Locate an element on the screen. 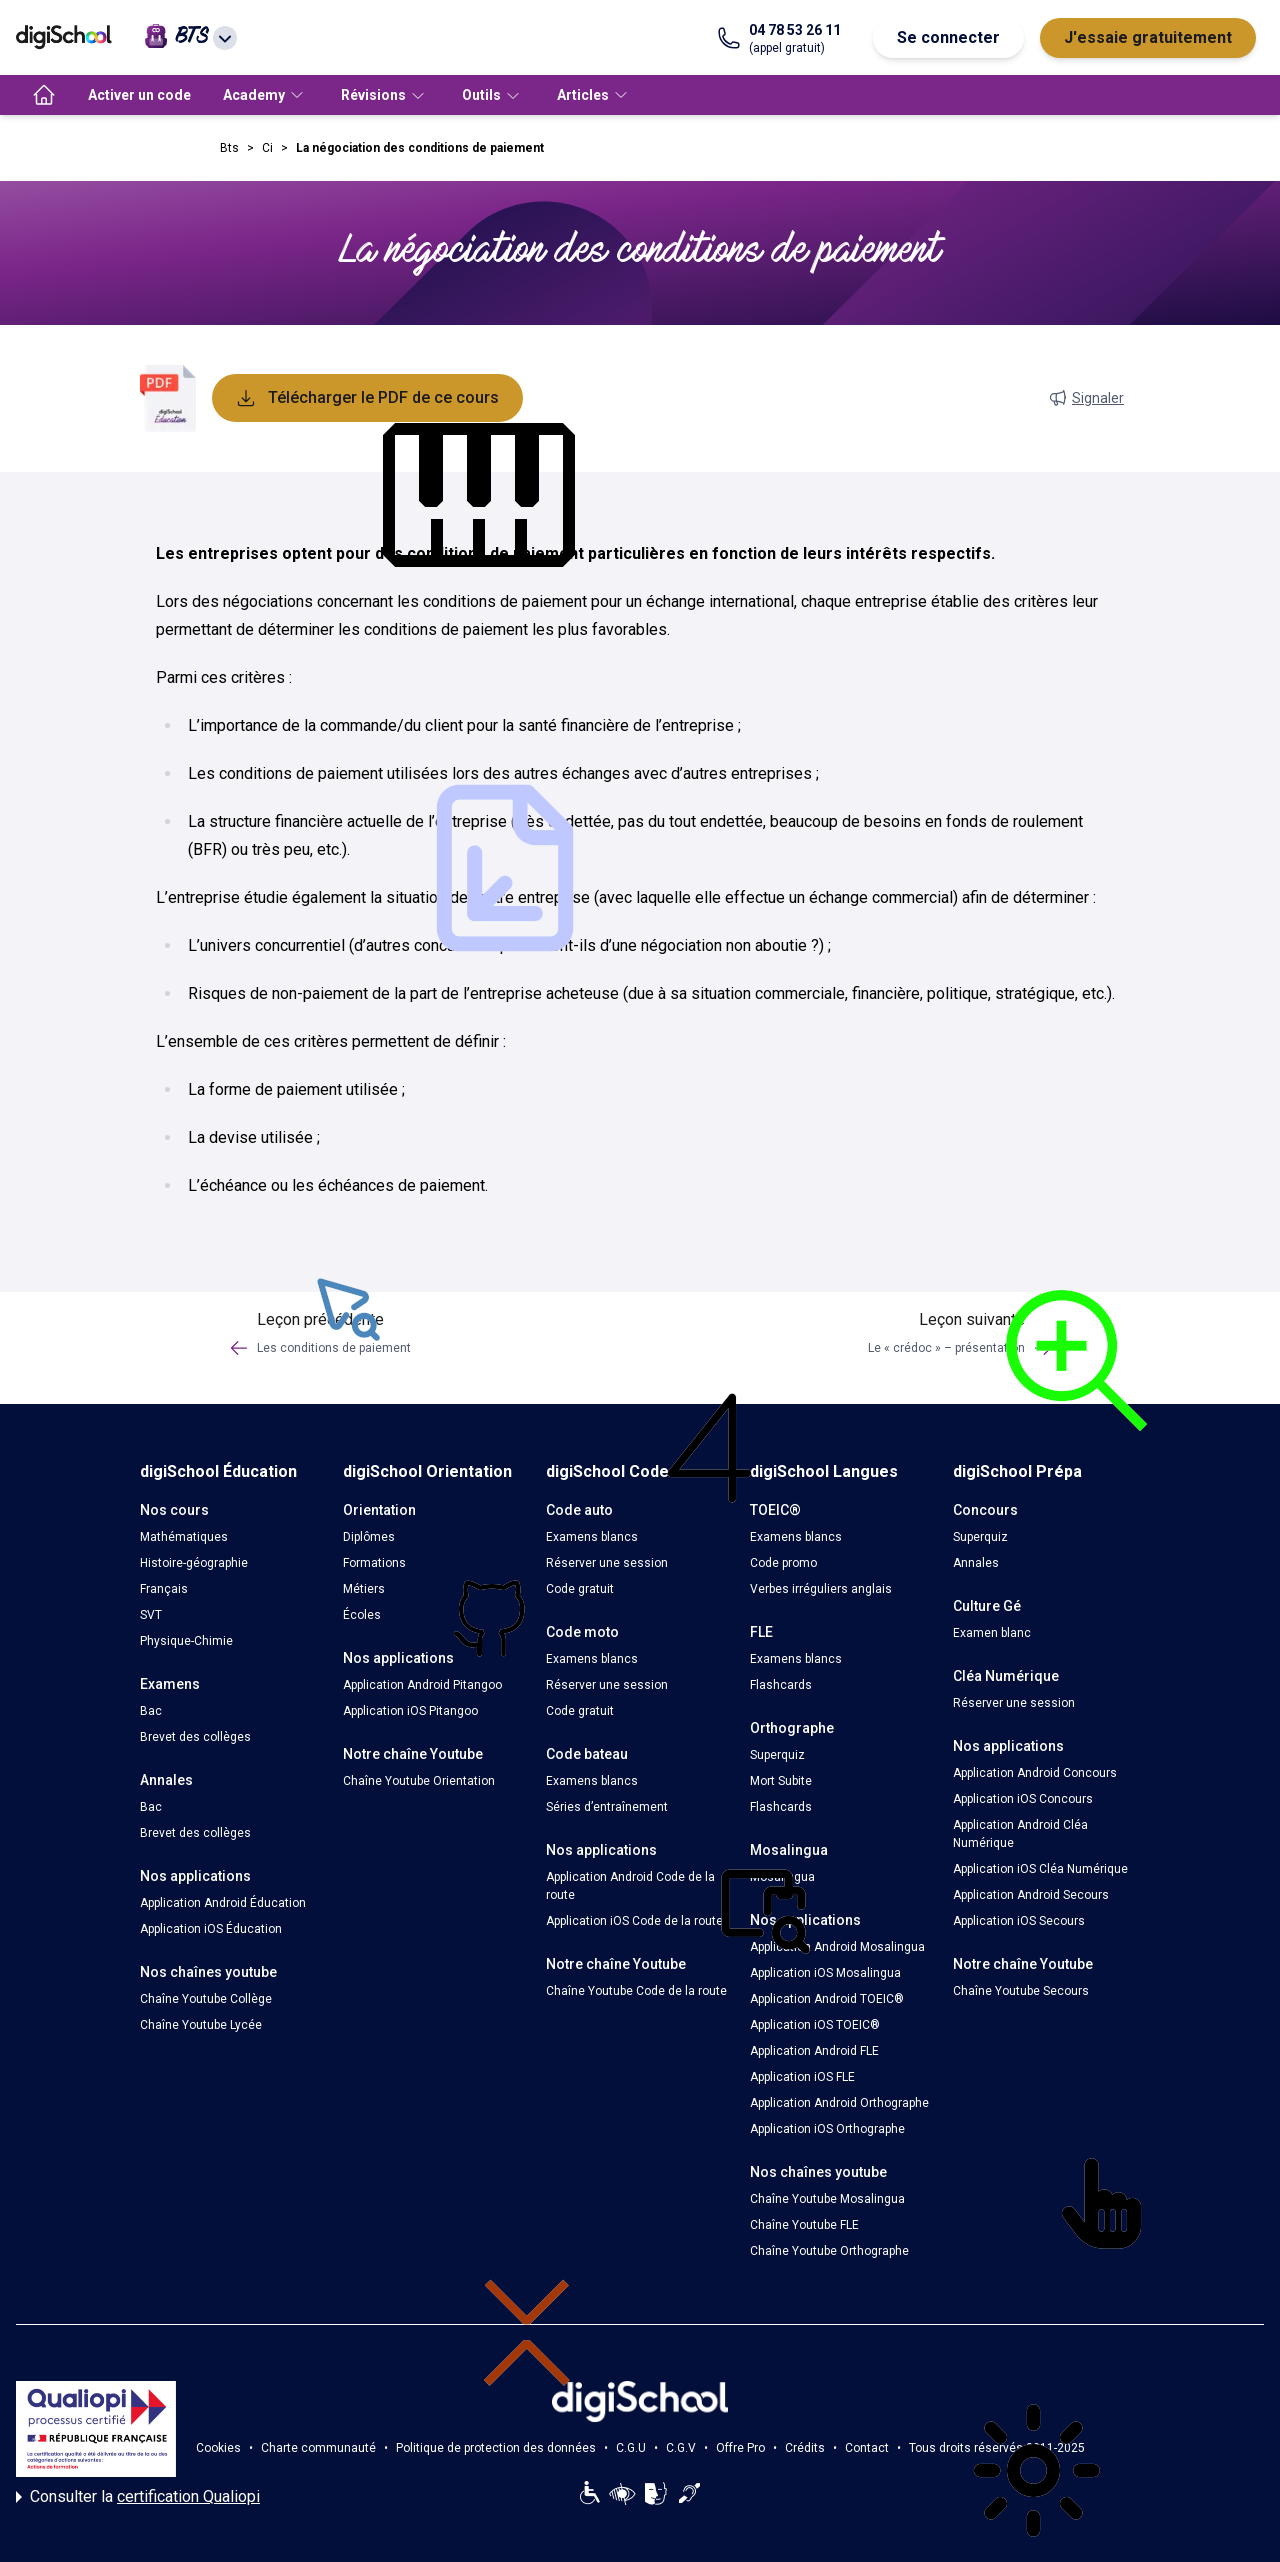 The height and width of the screenshot is (2562, 1280). search for connected devices is located at coordinates (763, 1907).